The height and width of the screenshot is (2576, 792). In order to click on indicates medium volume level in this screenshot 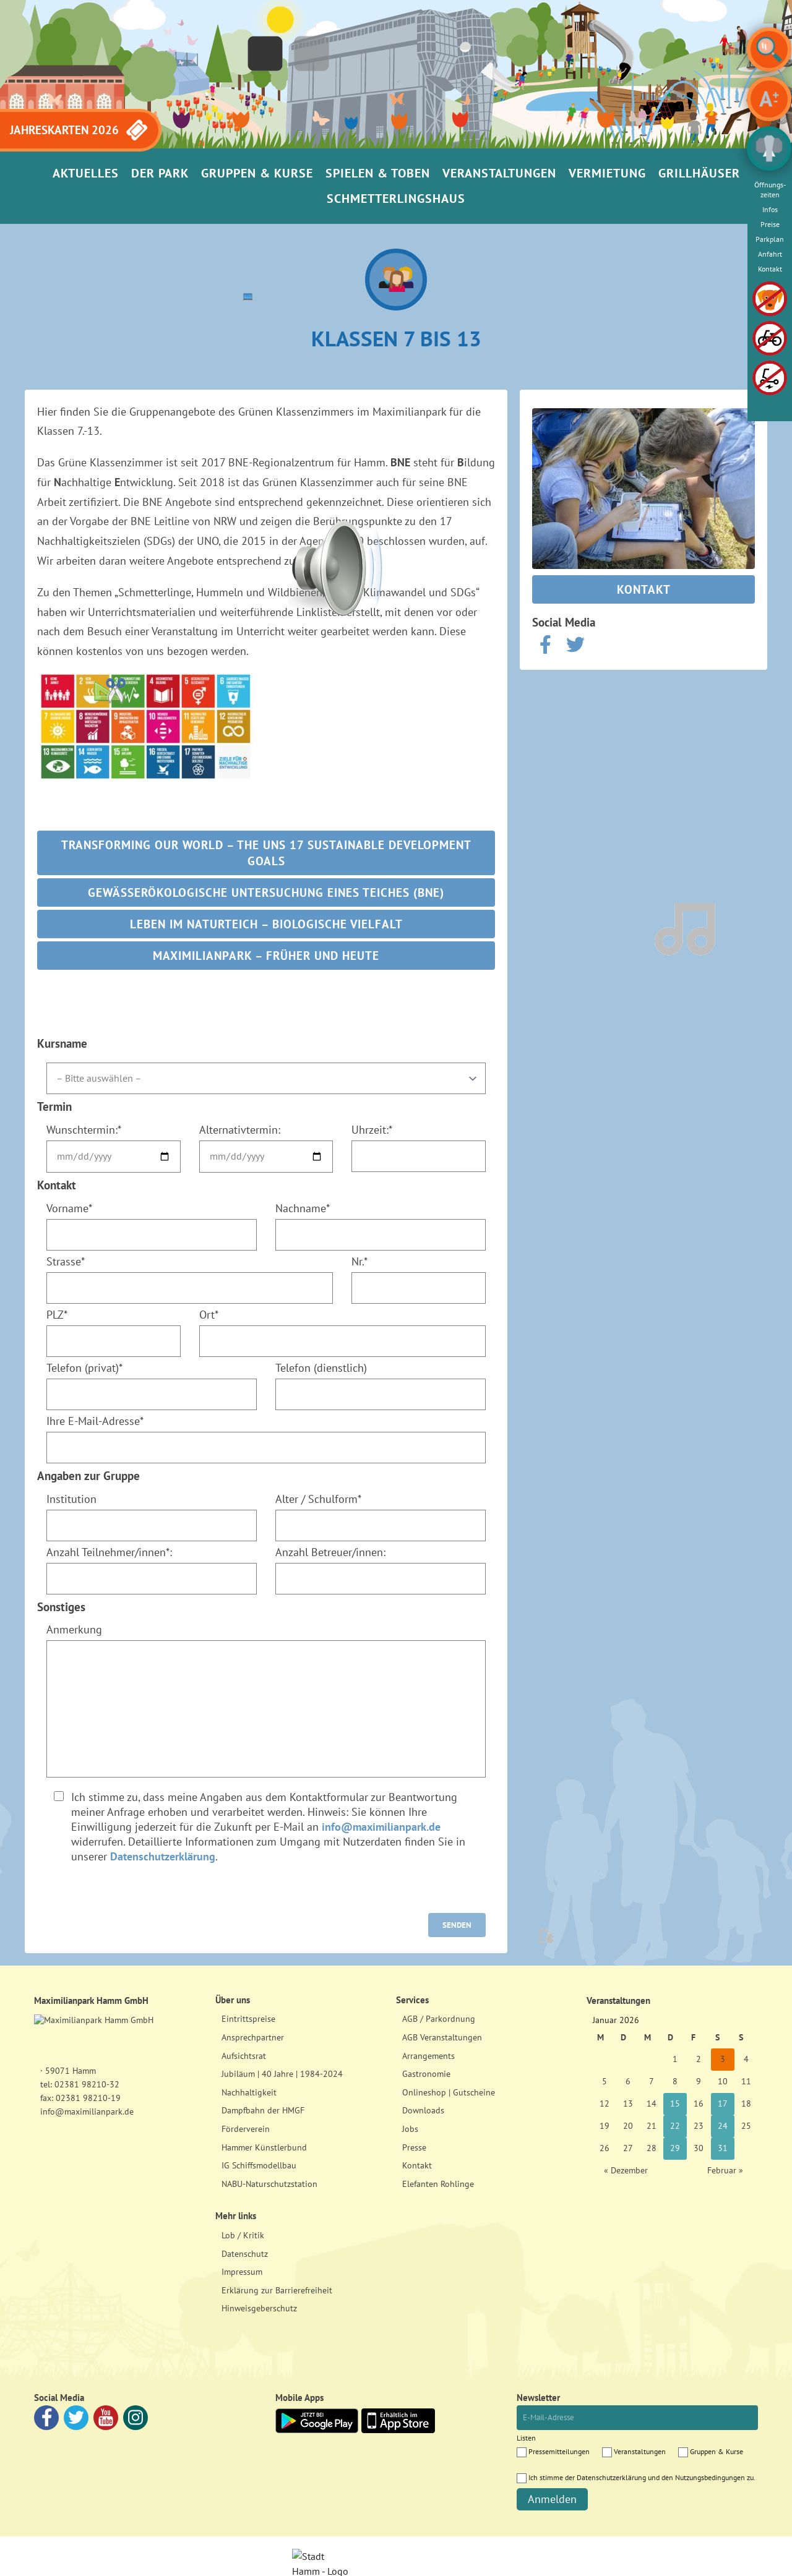, I will do `click(340, 568)`.